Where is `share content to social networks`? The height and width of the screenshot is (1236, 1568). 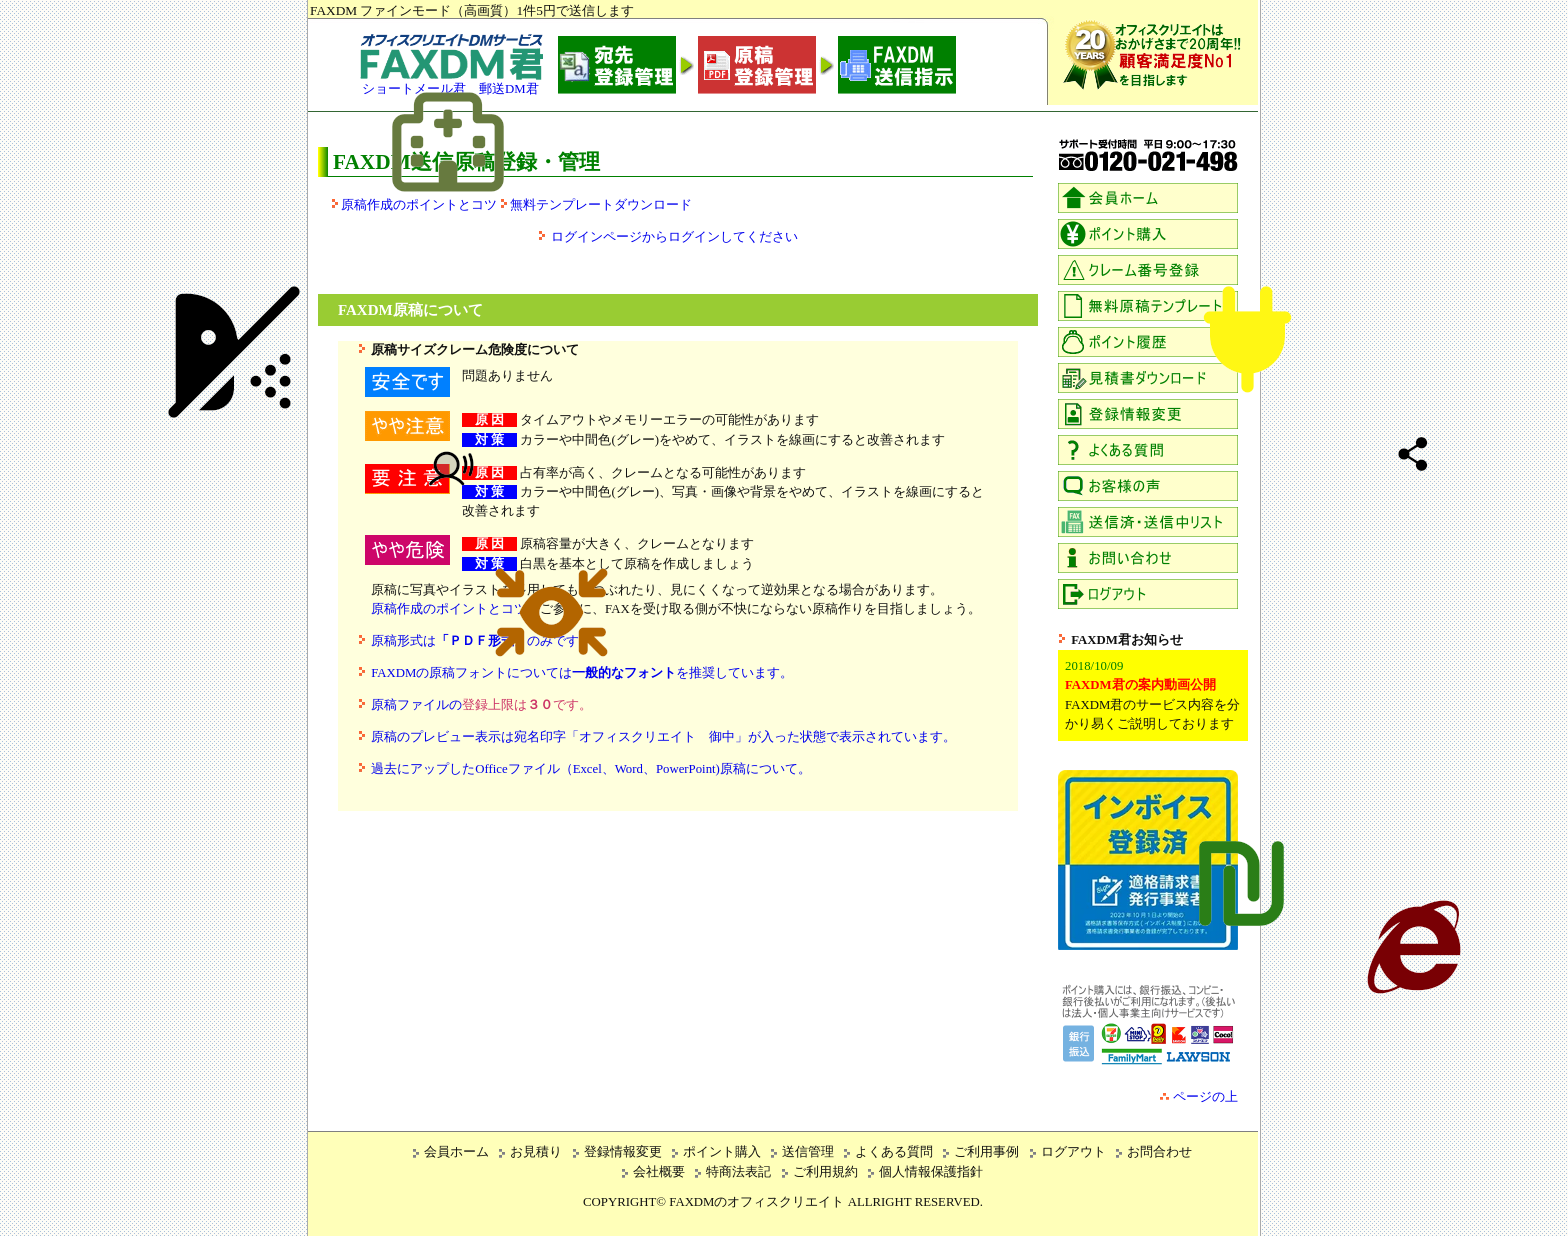 share content to social networks is located at coordinates (1414, 454).